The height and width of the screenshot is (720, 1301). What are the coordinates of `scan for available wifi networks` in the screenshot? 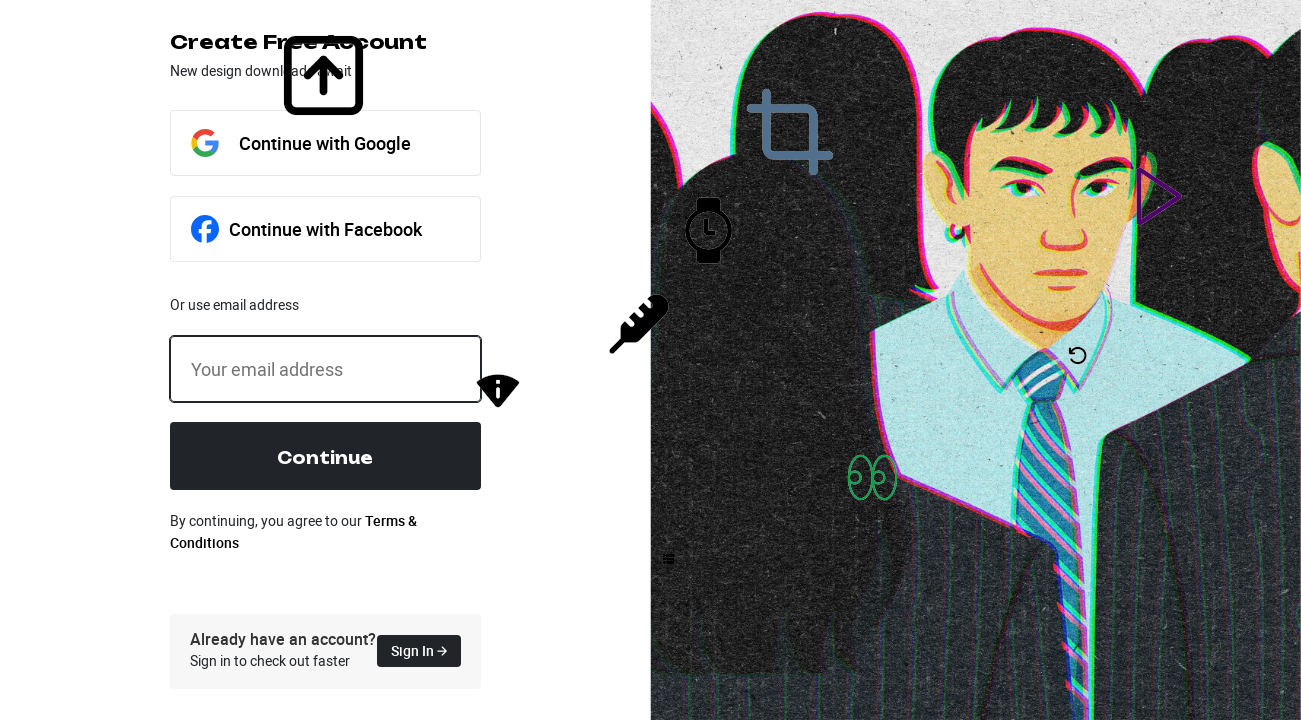 It's located at (498, 391).